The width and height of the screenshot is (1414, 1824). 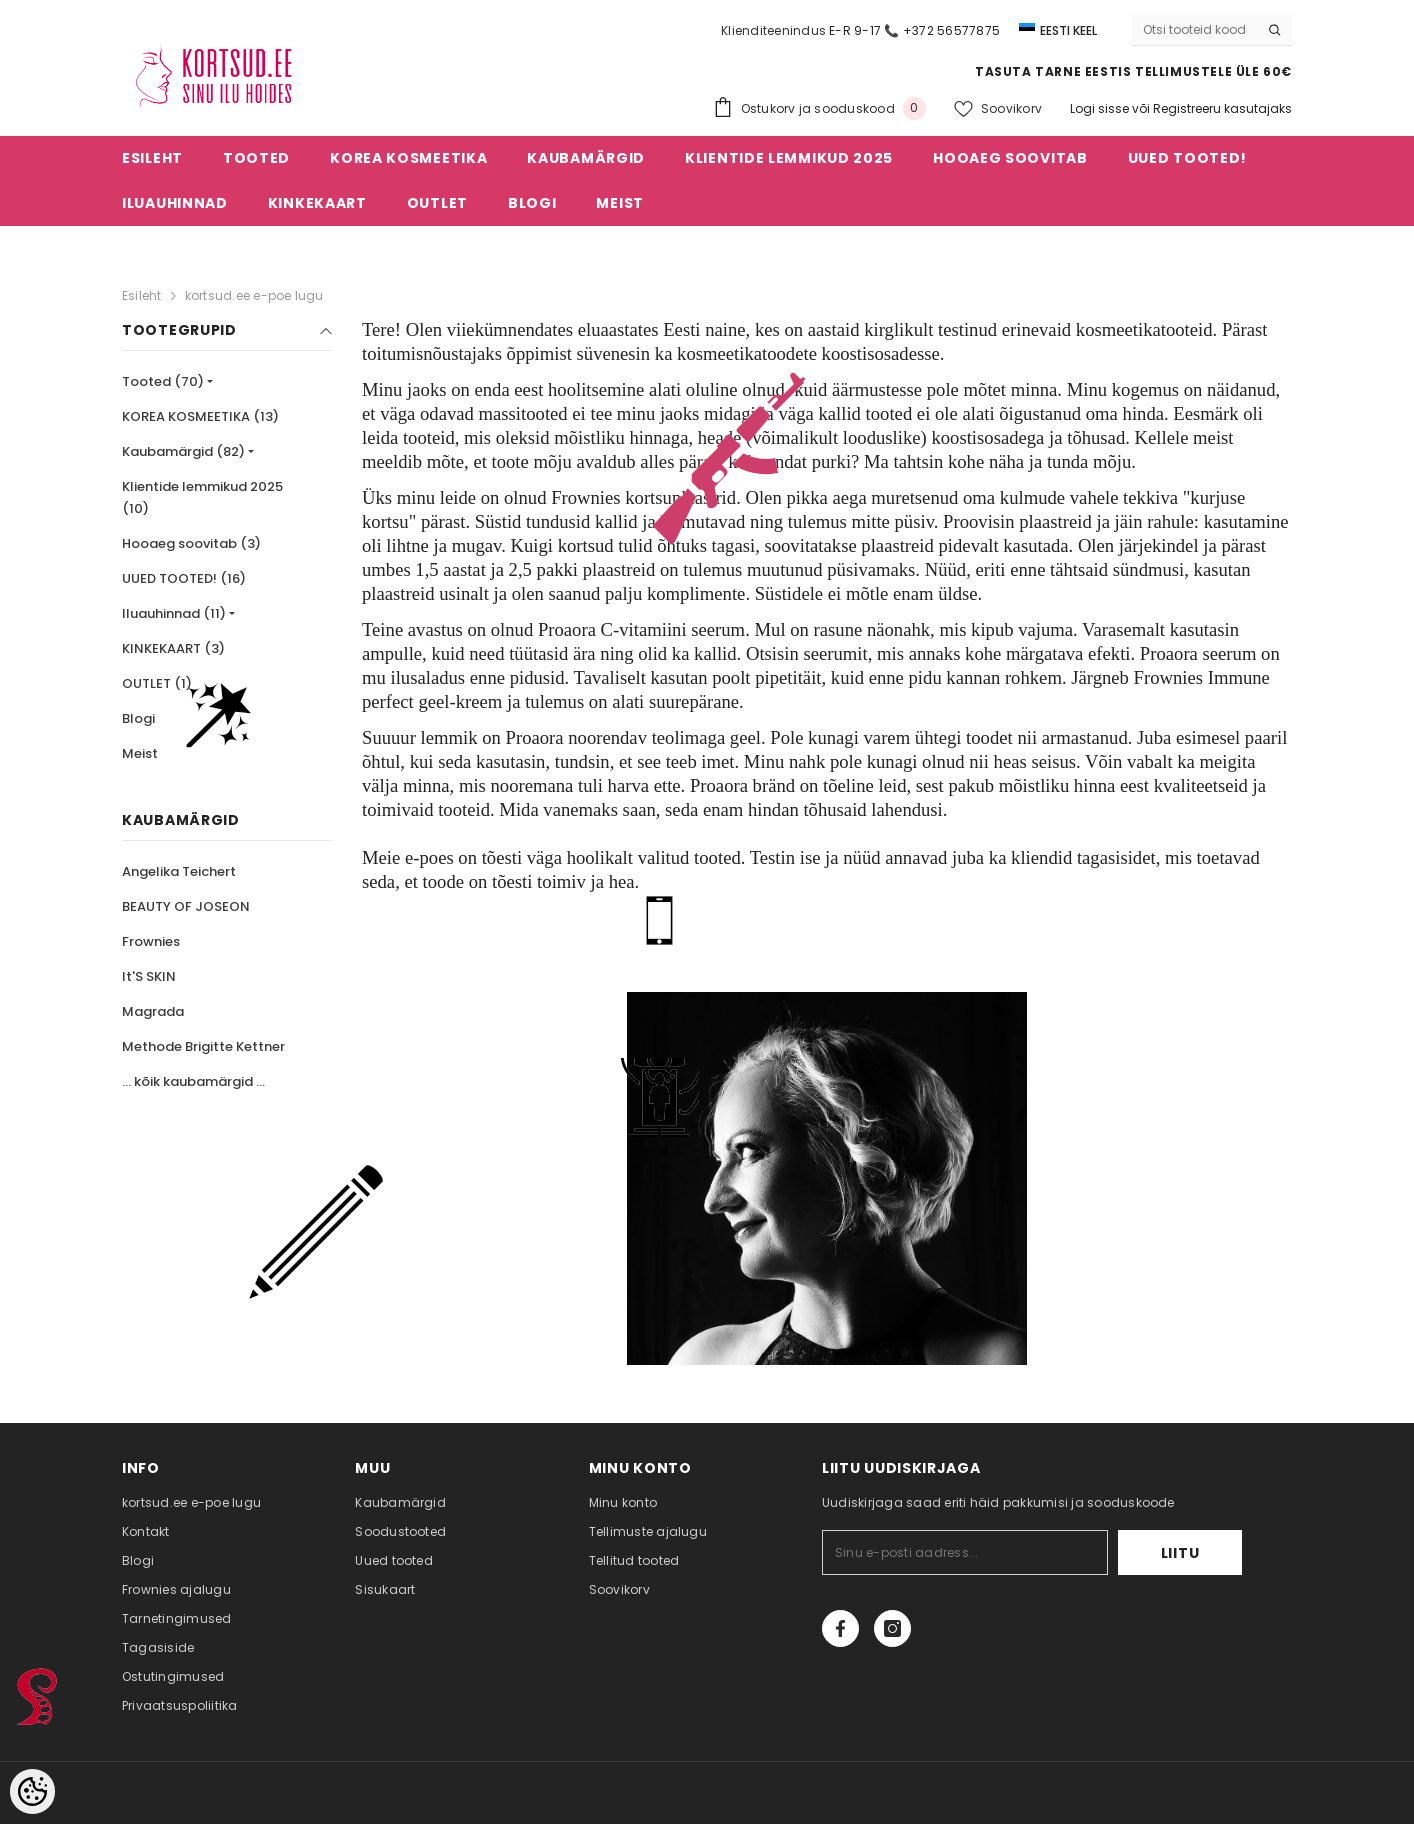 I want to click on represents a sea creature or kraken enemy type, so click(x=36, y=1697).